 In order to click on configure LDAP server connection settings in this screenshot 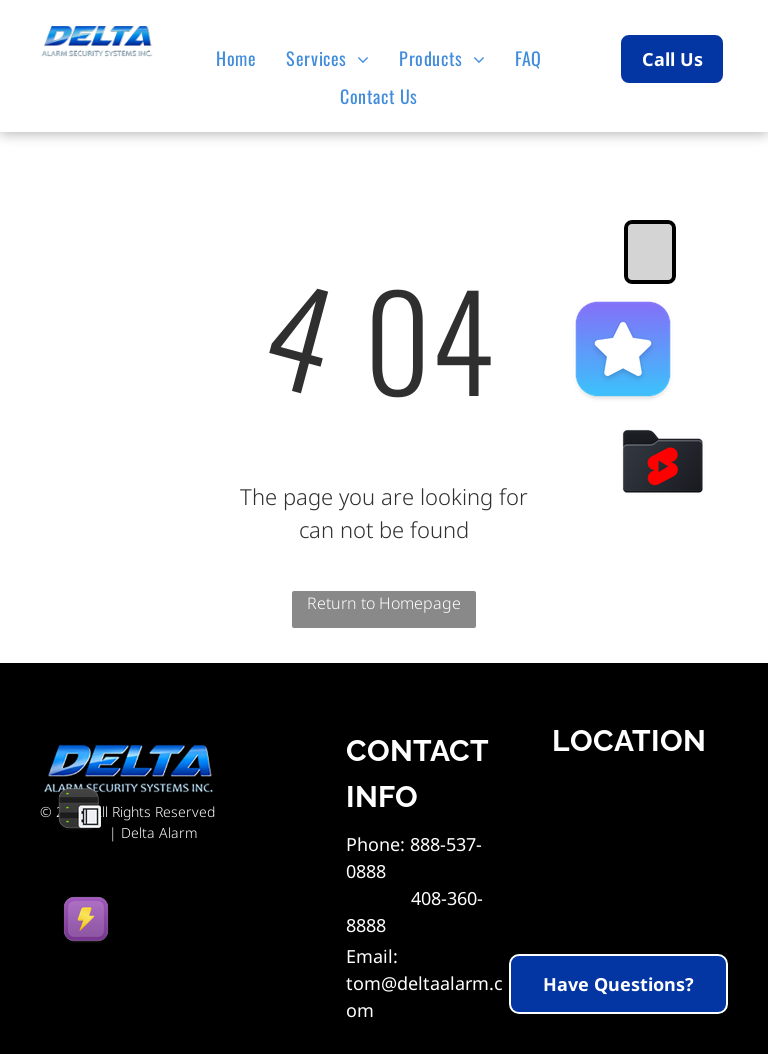, I will do `click(79, 809)`.